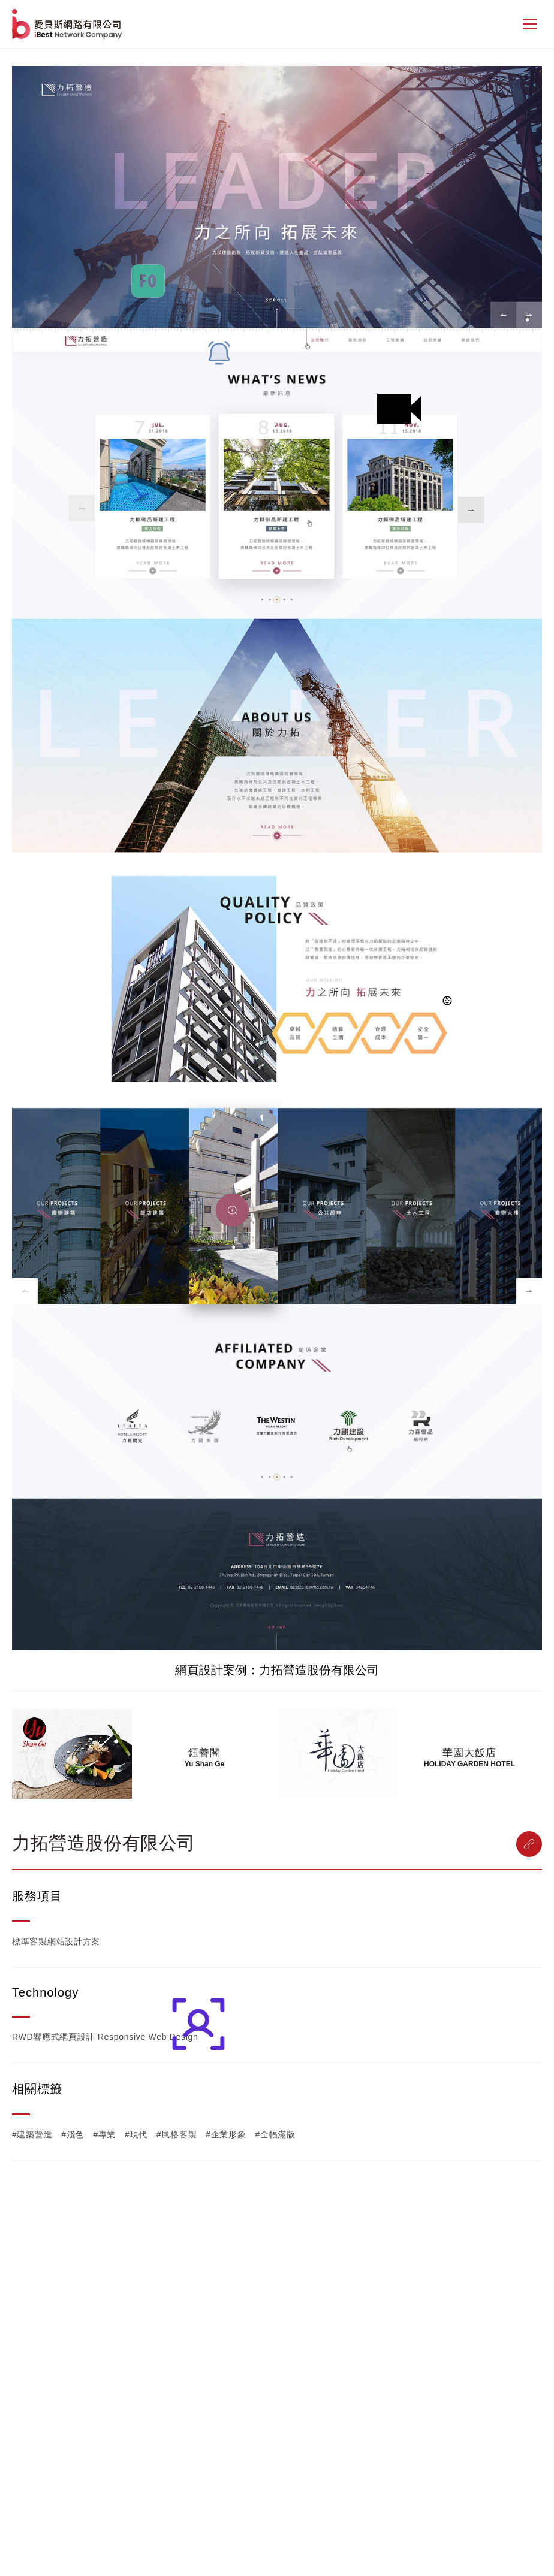  What do you see at coordinates (198, 2024) in the screenshot?
I see `focus on or select a user profile` at bounding box center [198, 2024].